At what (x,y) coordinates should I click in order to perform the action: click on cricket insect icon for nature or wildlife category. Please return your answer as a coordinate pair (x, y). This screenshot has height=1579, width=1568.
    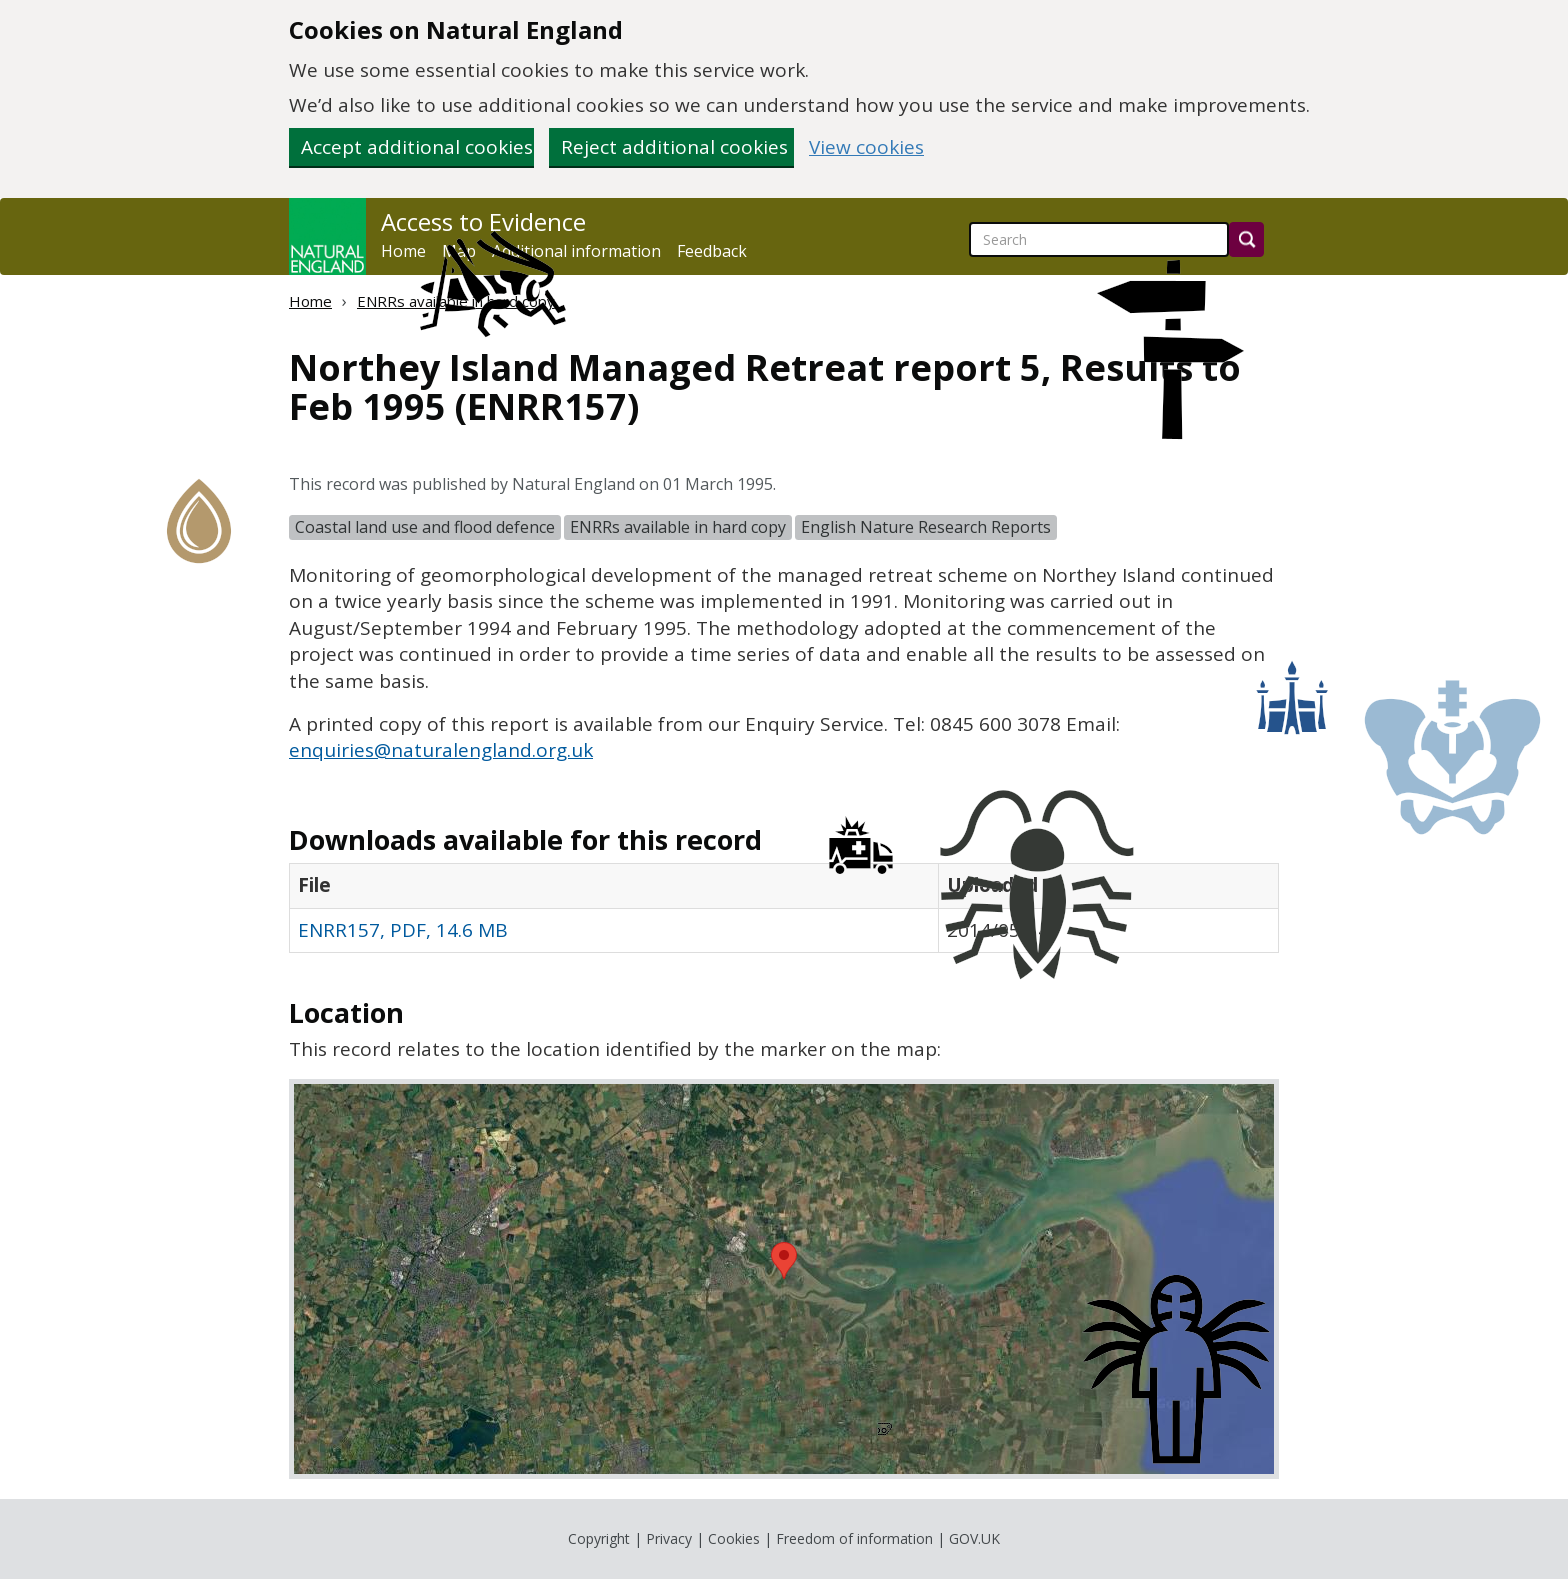
    Looking at the image, I should click on (493, 284).